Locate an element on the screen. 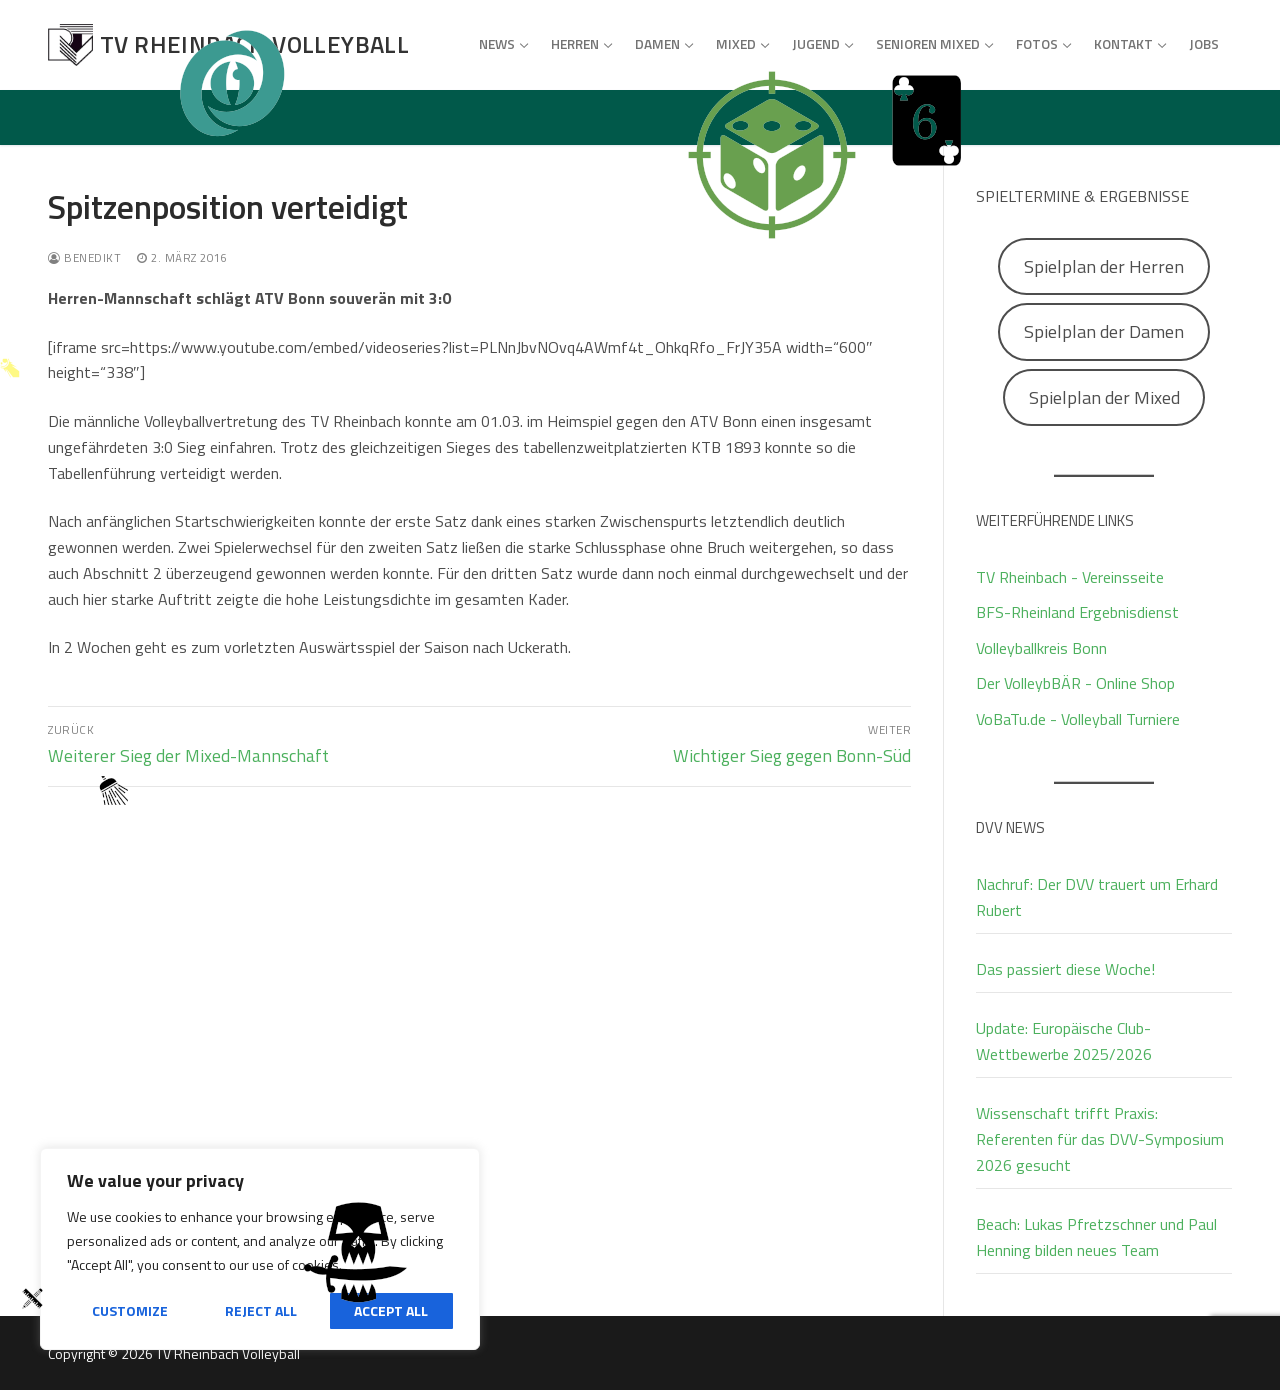 Image resolution: width=1280 pixels, height=1390 pixels. indicates a critical hit or bite attack ability is located at coordinates (355, 1253).